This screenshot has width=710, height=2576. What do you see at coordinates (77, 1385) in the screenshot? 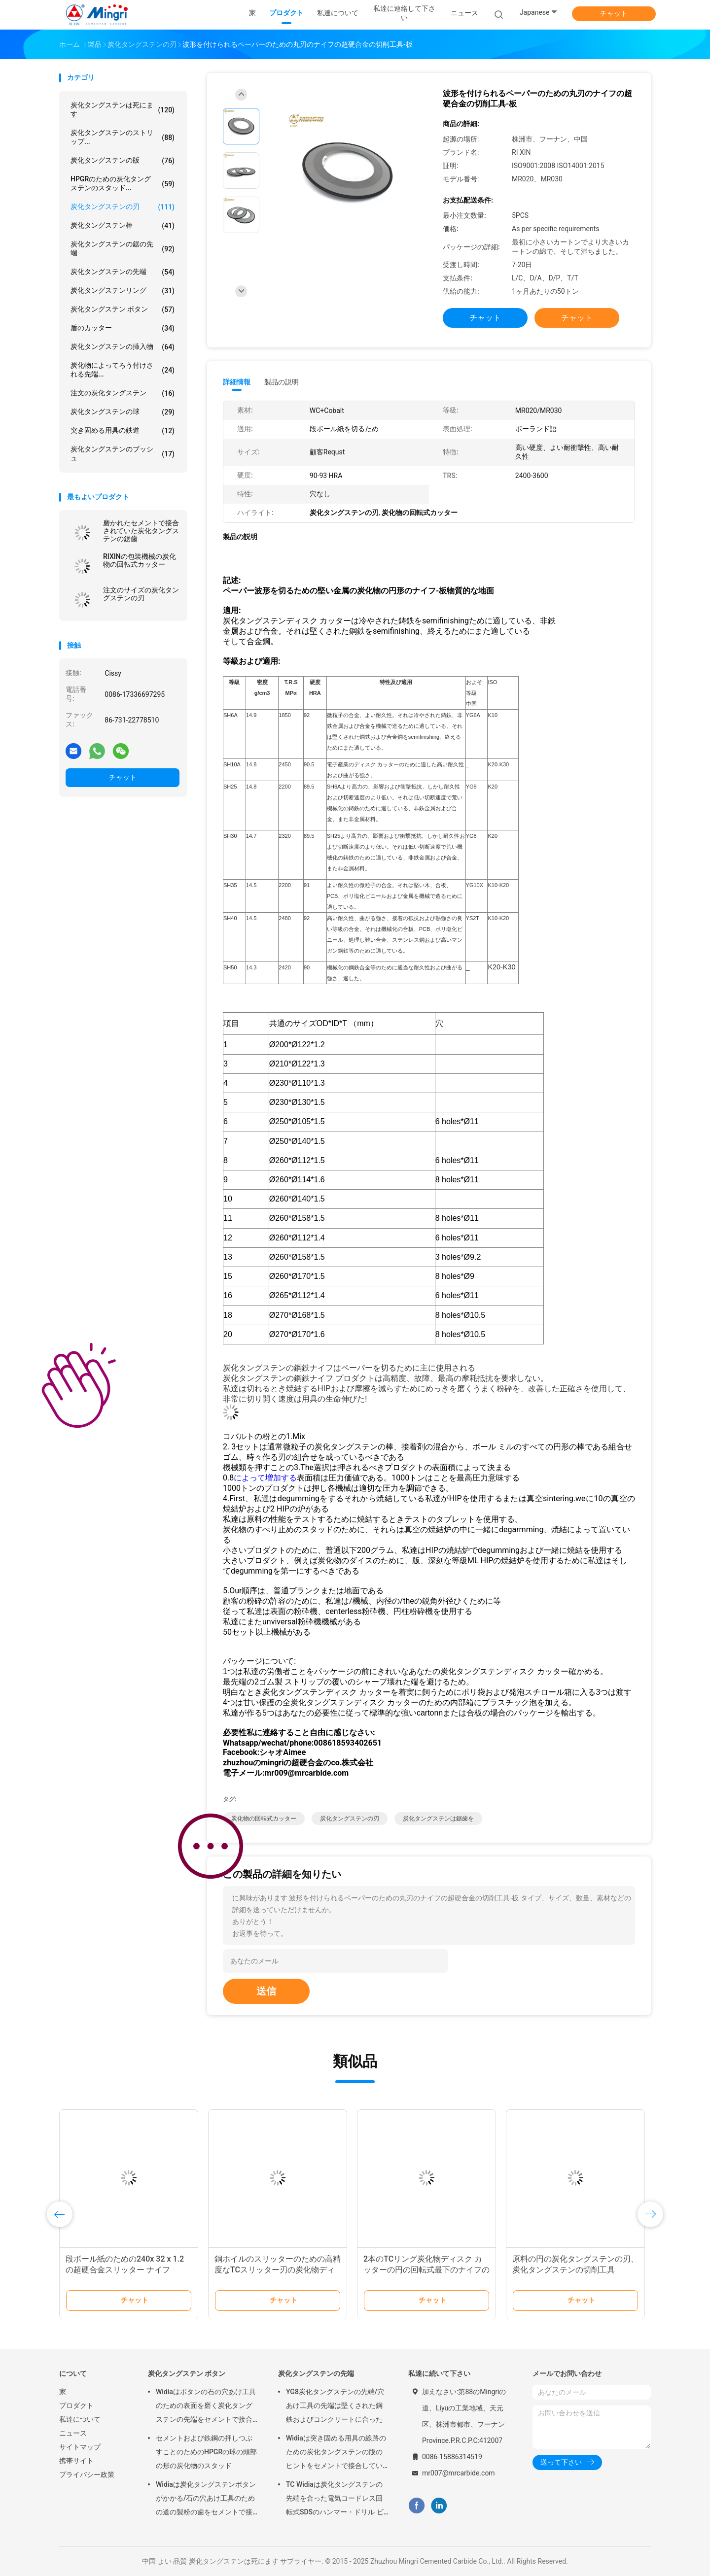
I see `applaud or show appreciation for content` at bounding box center [77, 1385].